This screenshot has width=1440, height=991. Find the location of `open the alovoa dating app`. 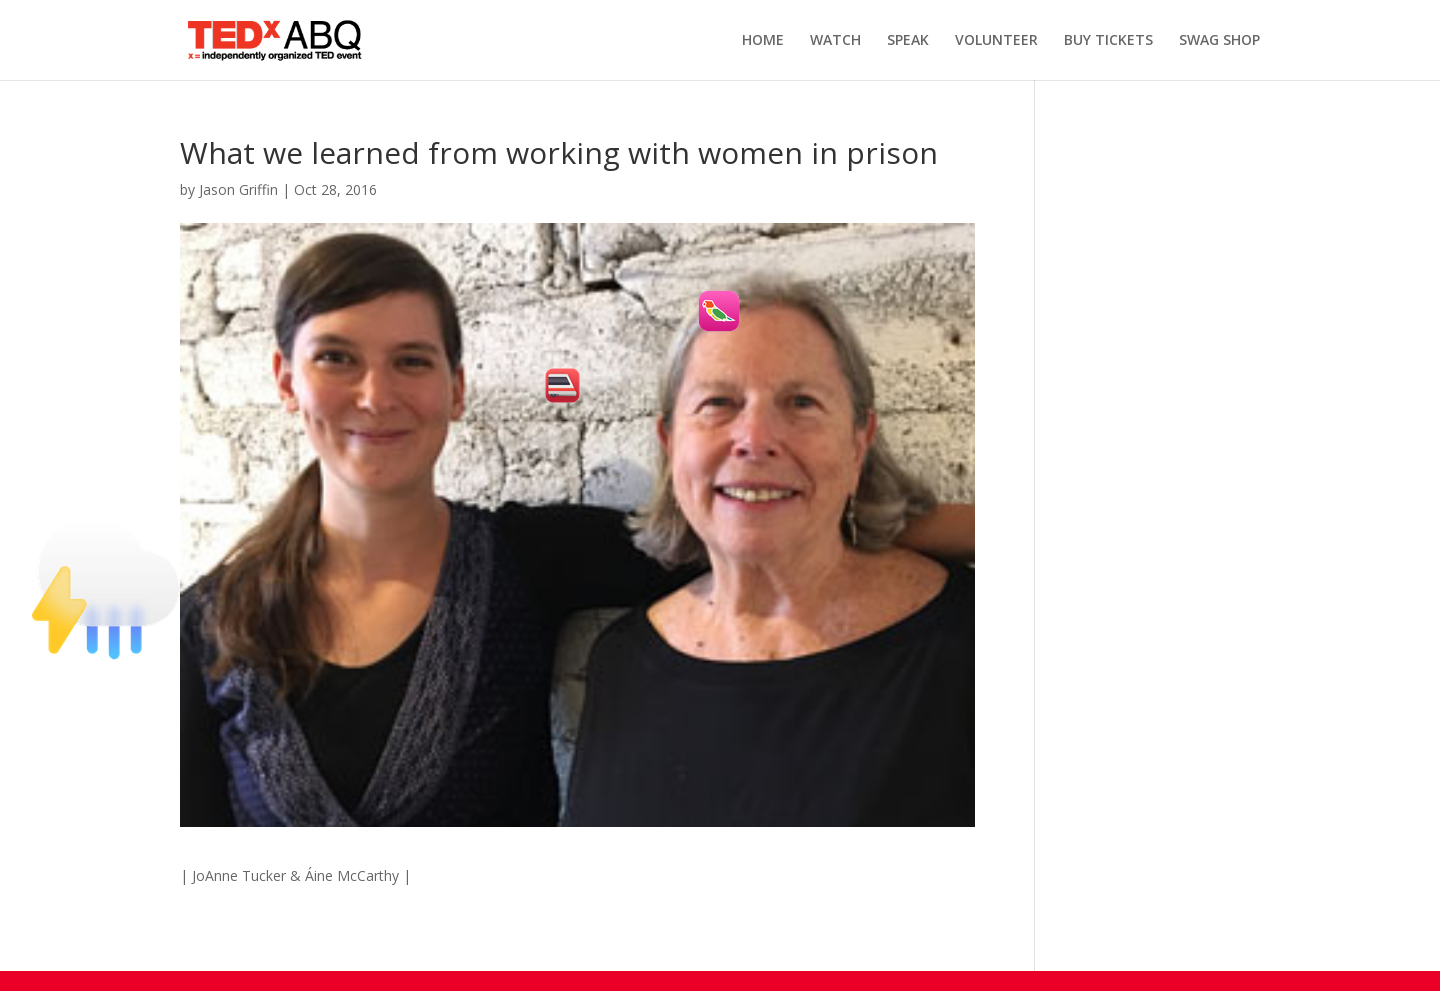

open the alovoa dating app is located at coordinates (719, 311).